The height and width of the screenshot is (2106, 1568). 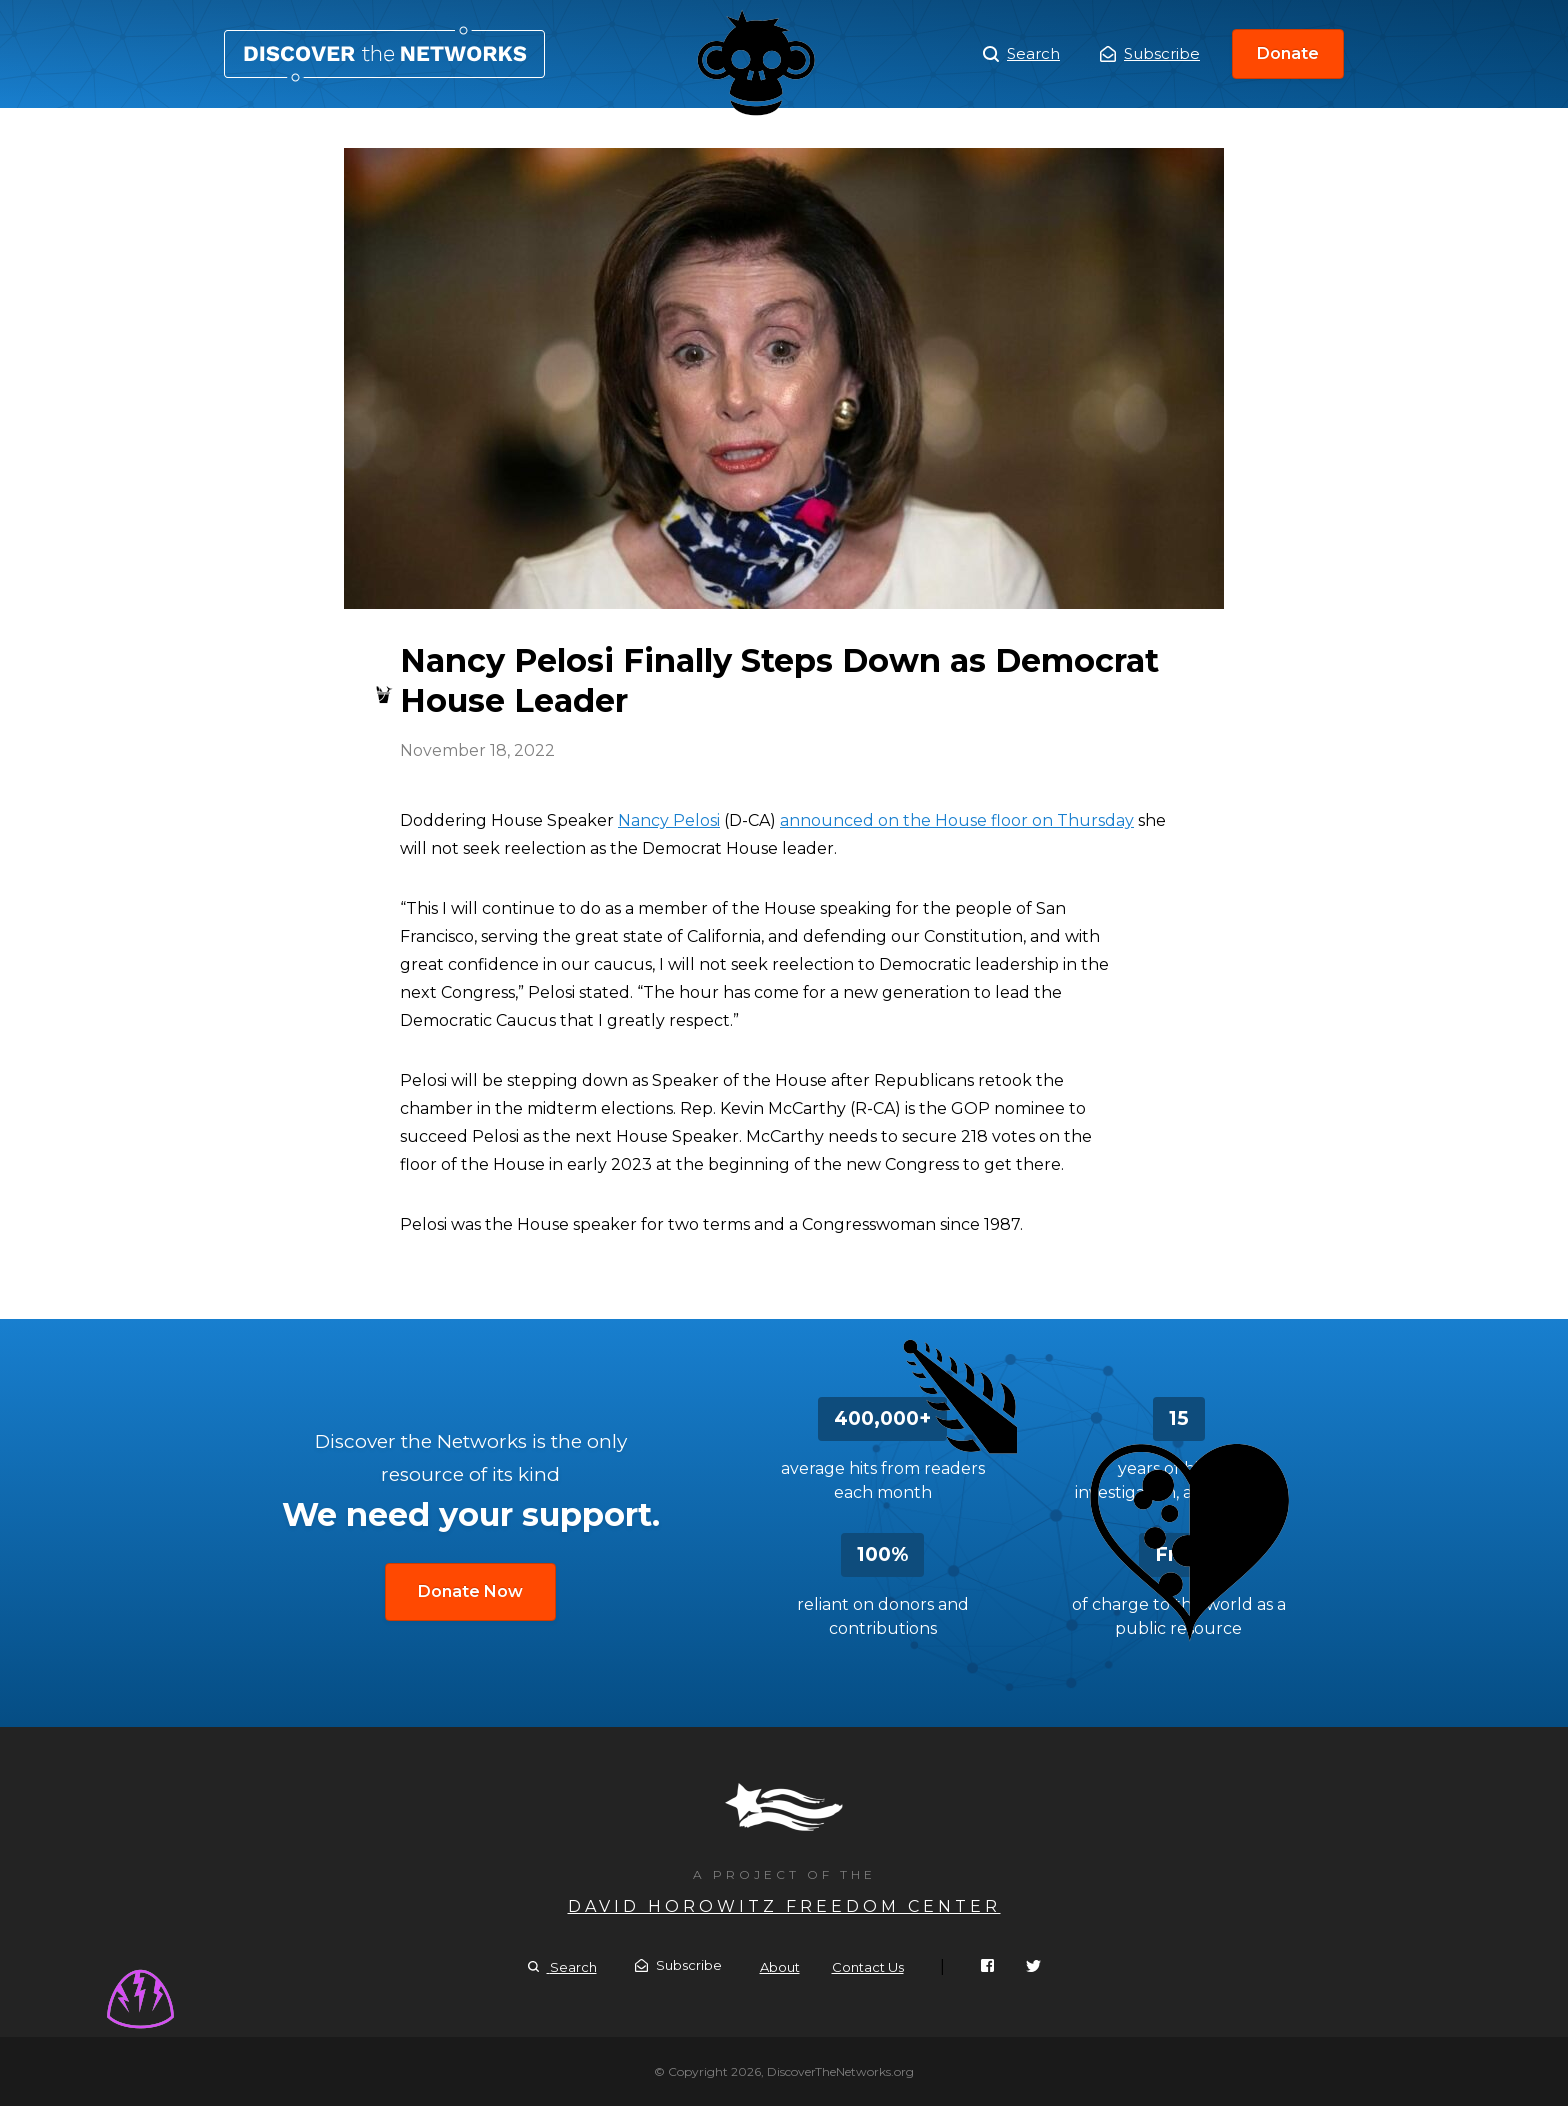 I want to click on indicates partial health or damage in a game, so click(x=1190, y=1542).